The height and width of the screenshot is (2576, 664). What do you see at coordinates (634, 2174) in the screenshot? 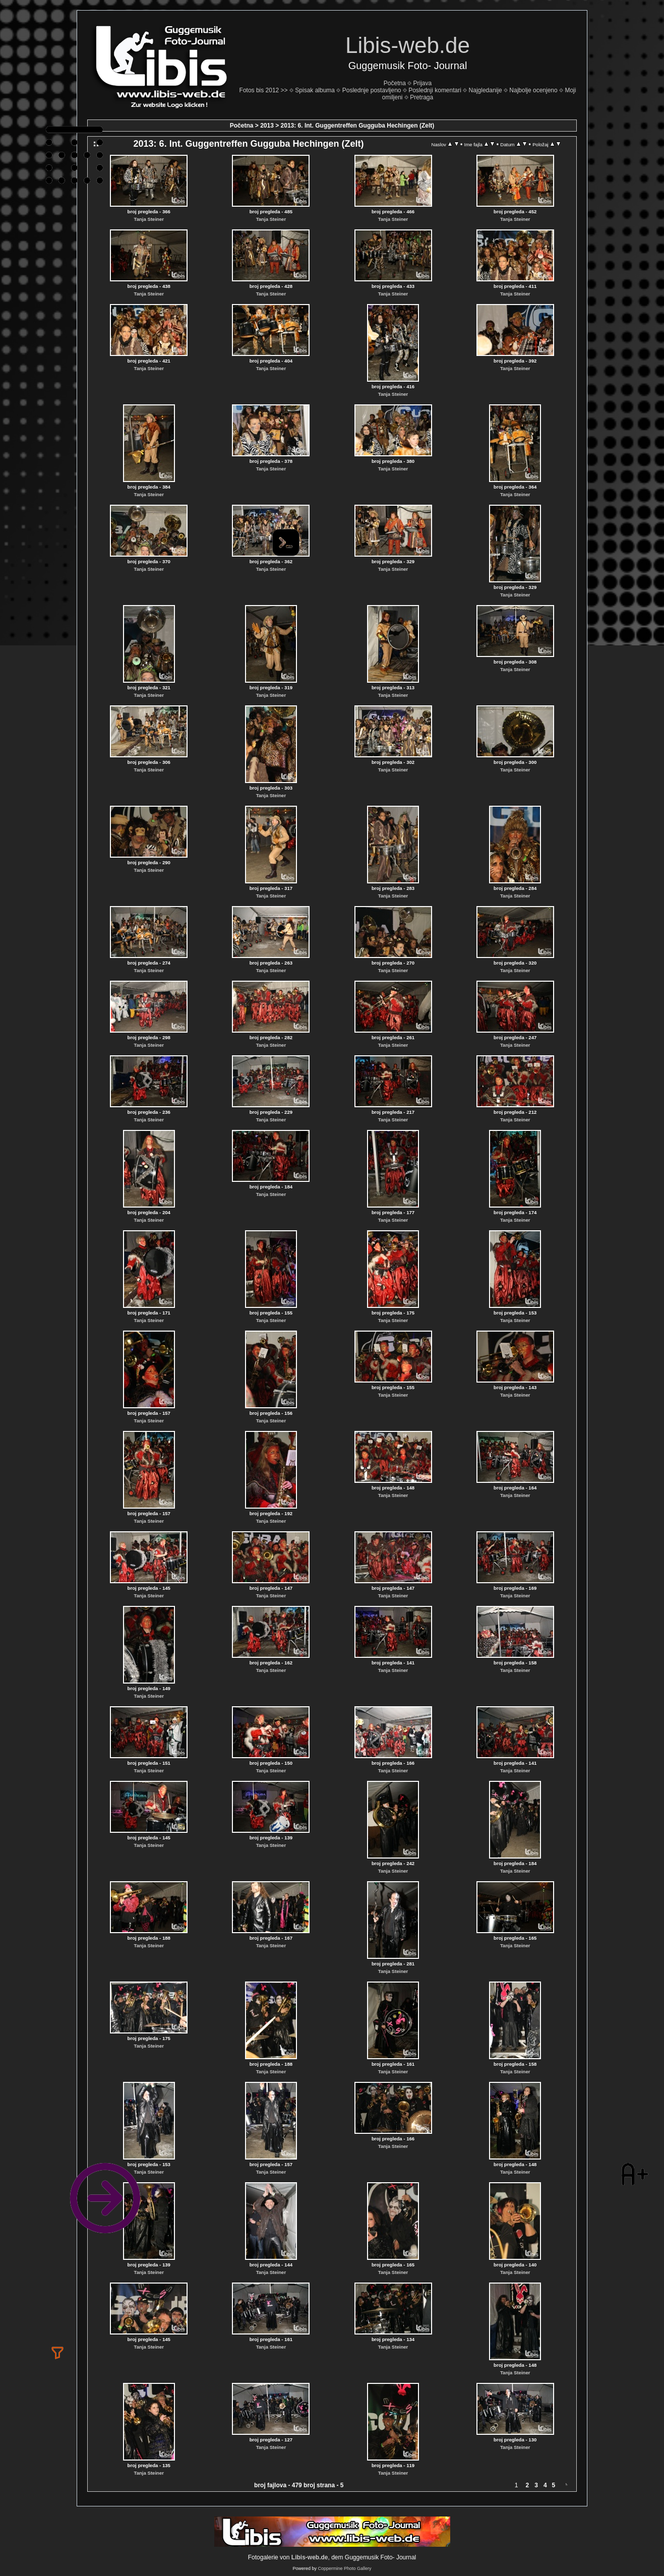
I see `increase text size` at bounding box center [634, 2174].